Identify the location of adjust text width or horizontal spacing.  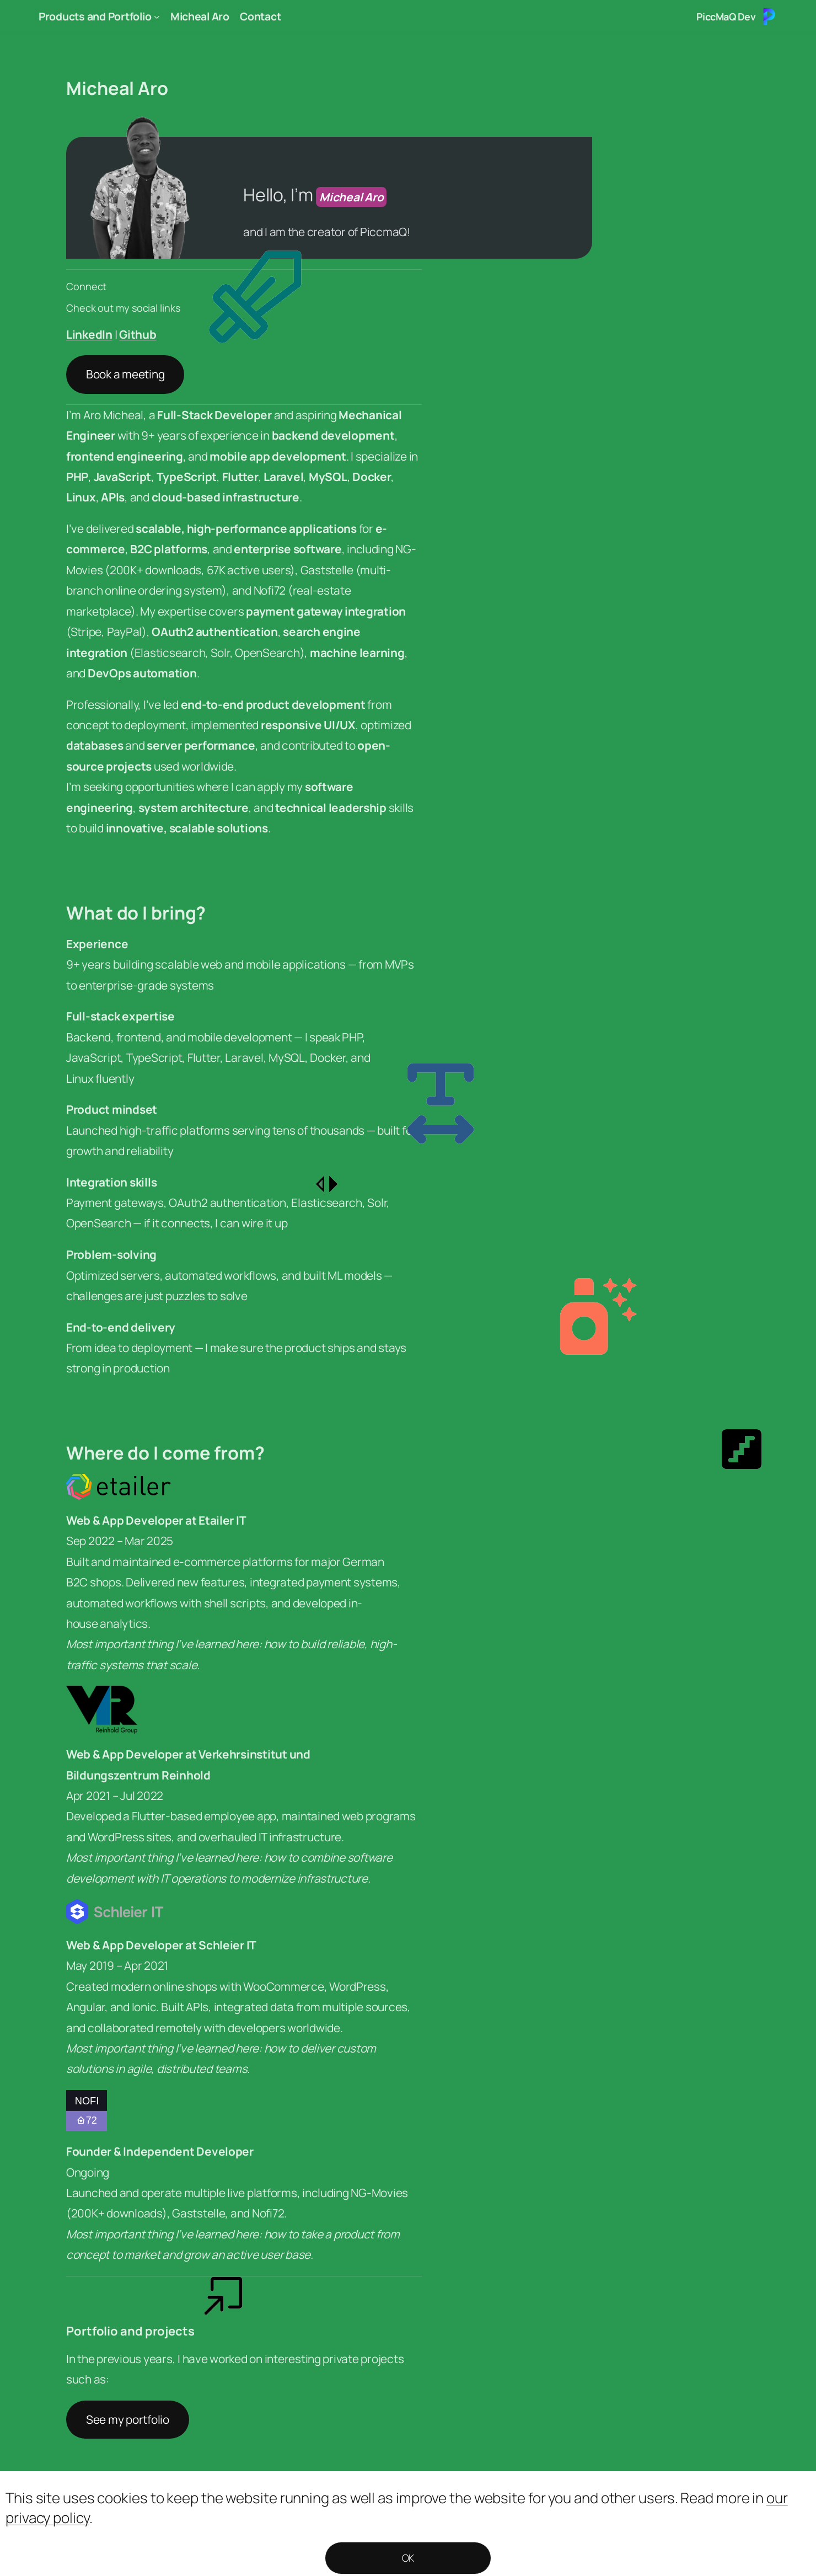
(441, 1101).